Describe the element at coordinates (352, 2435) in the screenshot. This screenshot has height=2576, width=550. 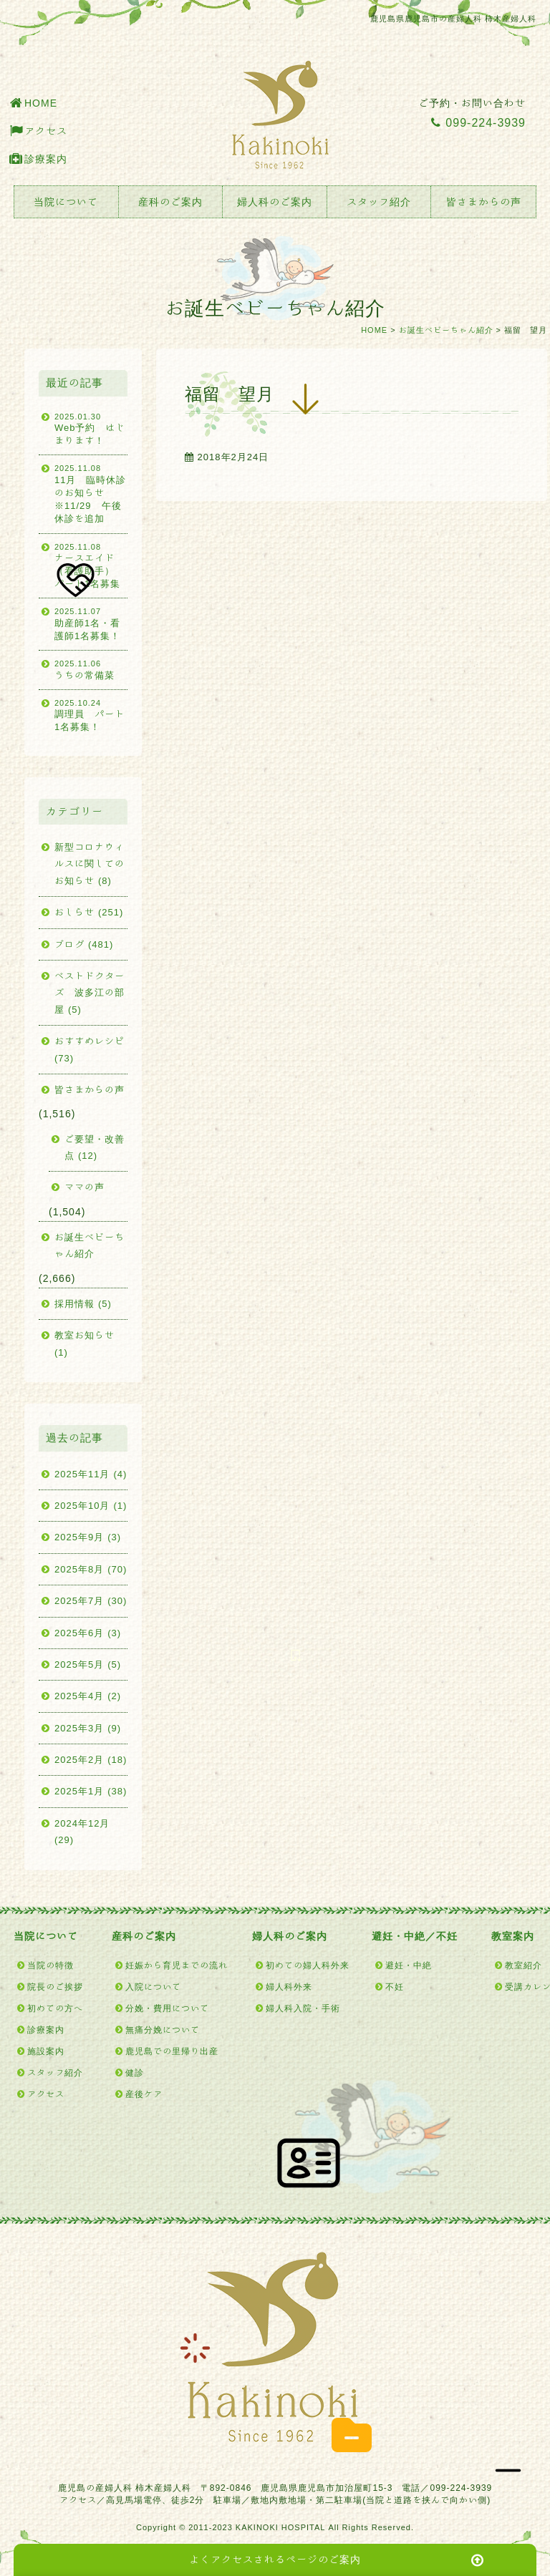
I see `remove a file or folder` at that location.